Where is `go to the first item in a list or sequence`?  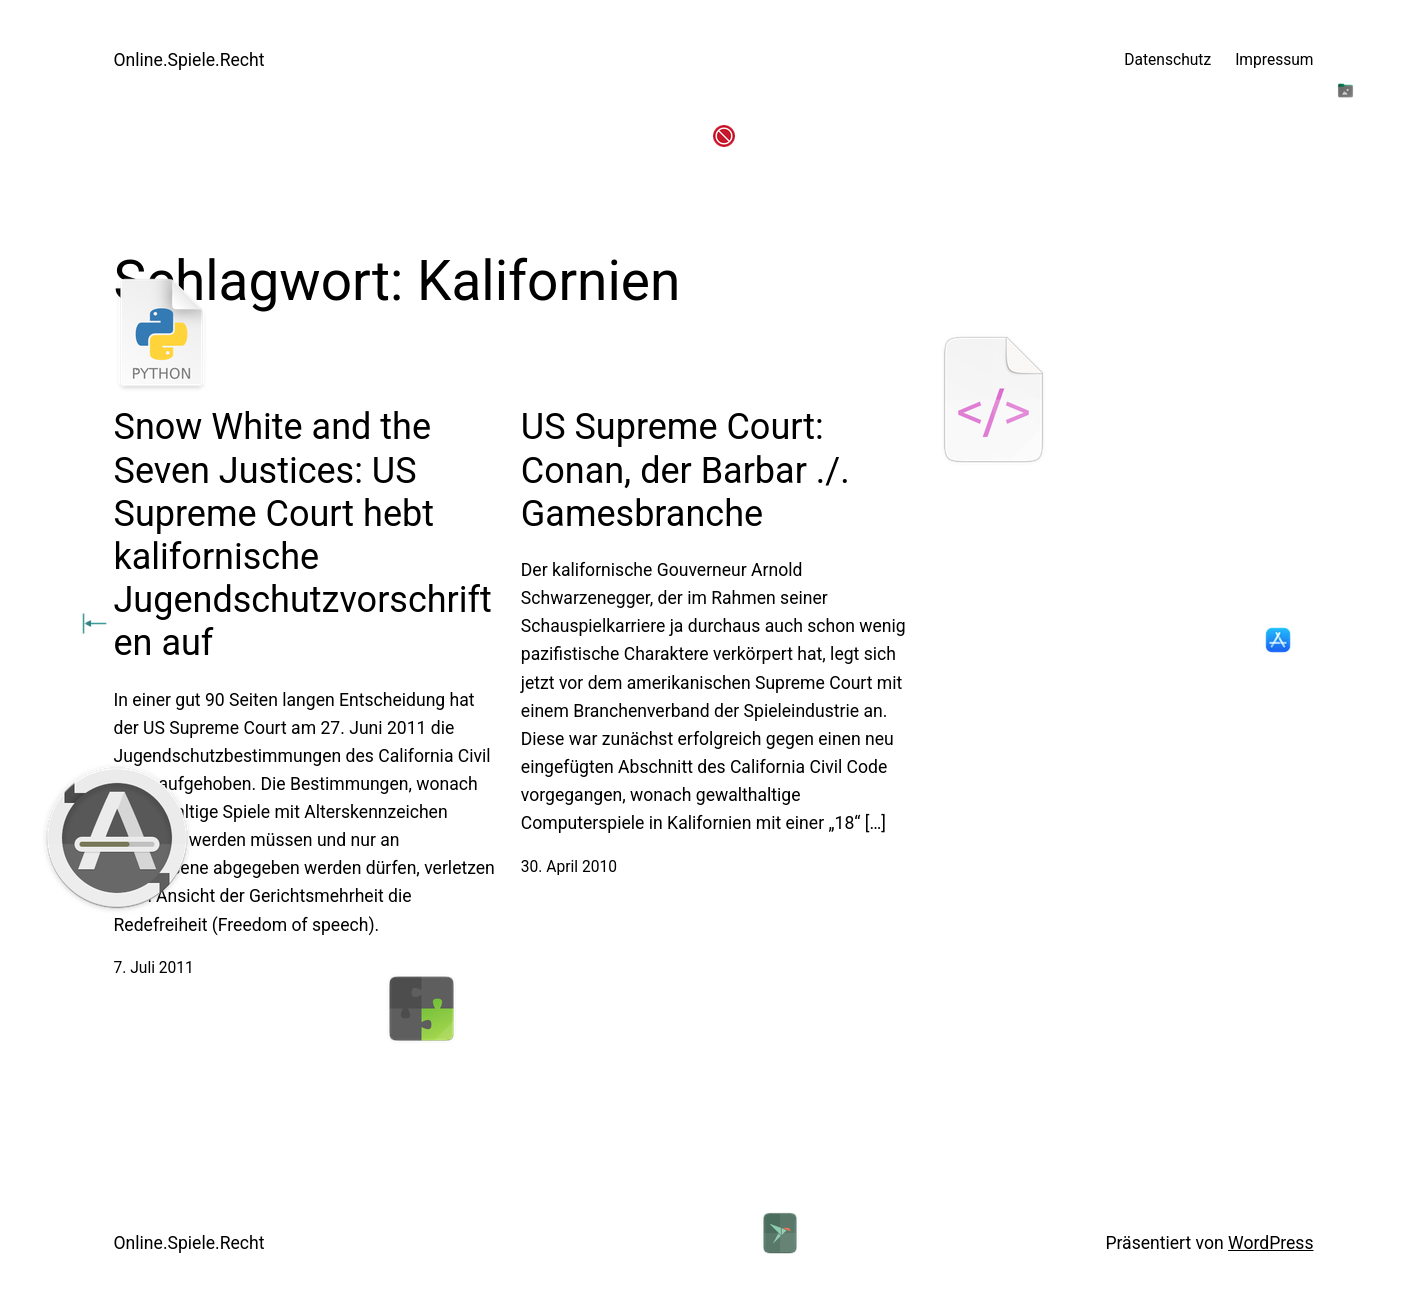 go to the first item in a list or sequence is located at coordinates (94, 623).